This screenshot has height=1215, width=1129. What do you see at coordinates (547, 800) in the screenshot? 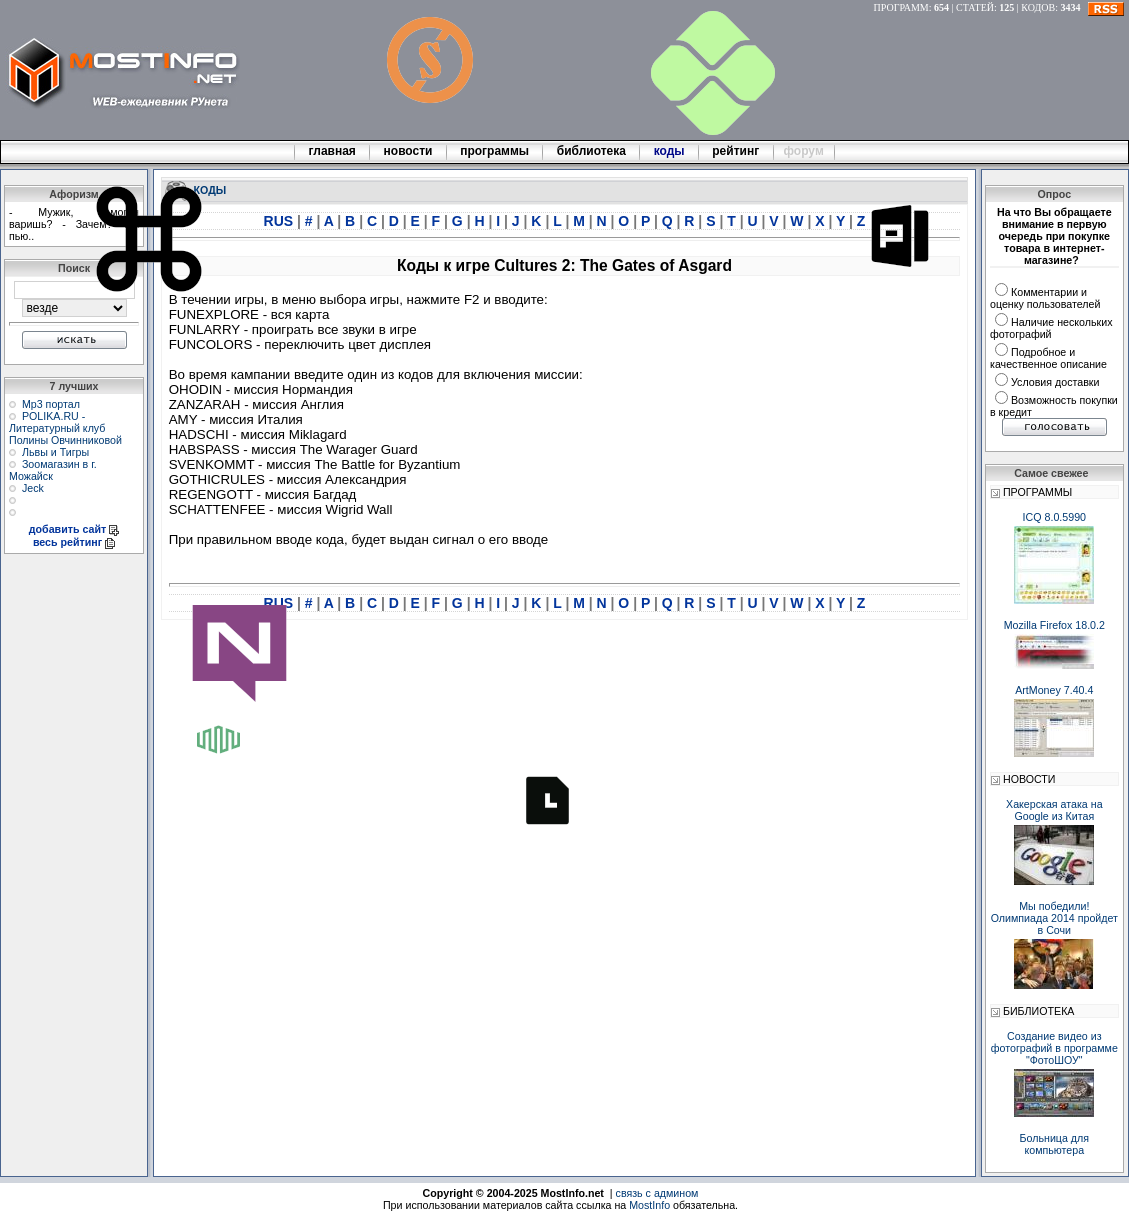
I see `view file version history` at bounding box center [547, 800].